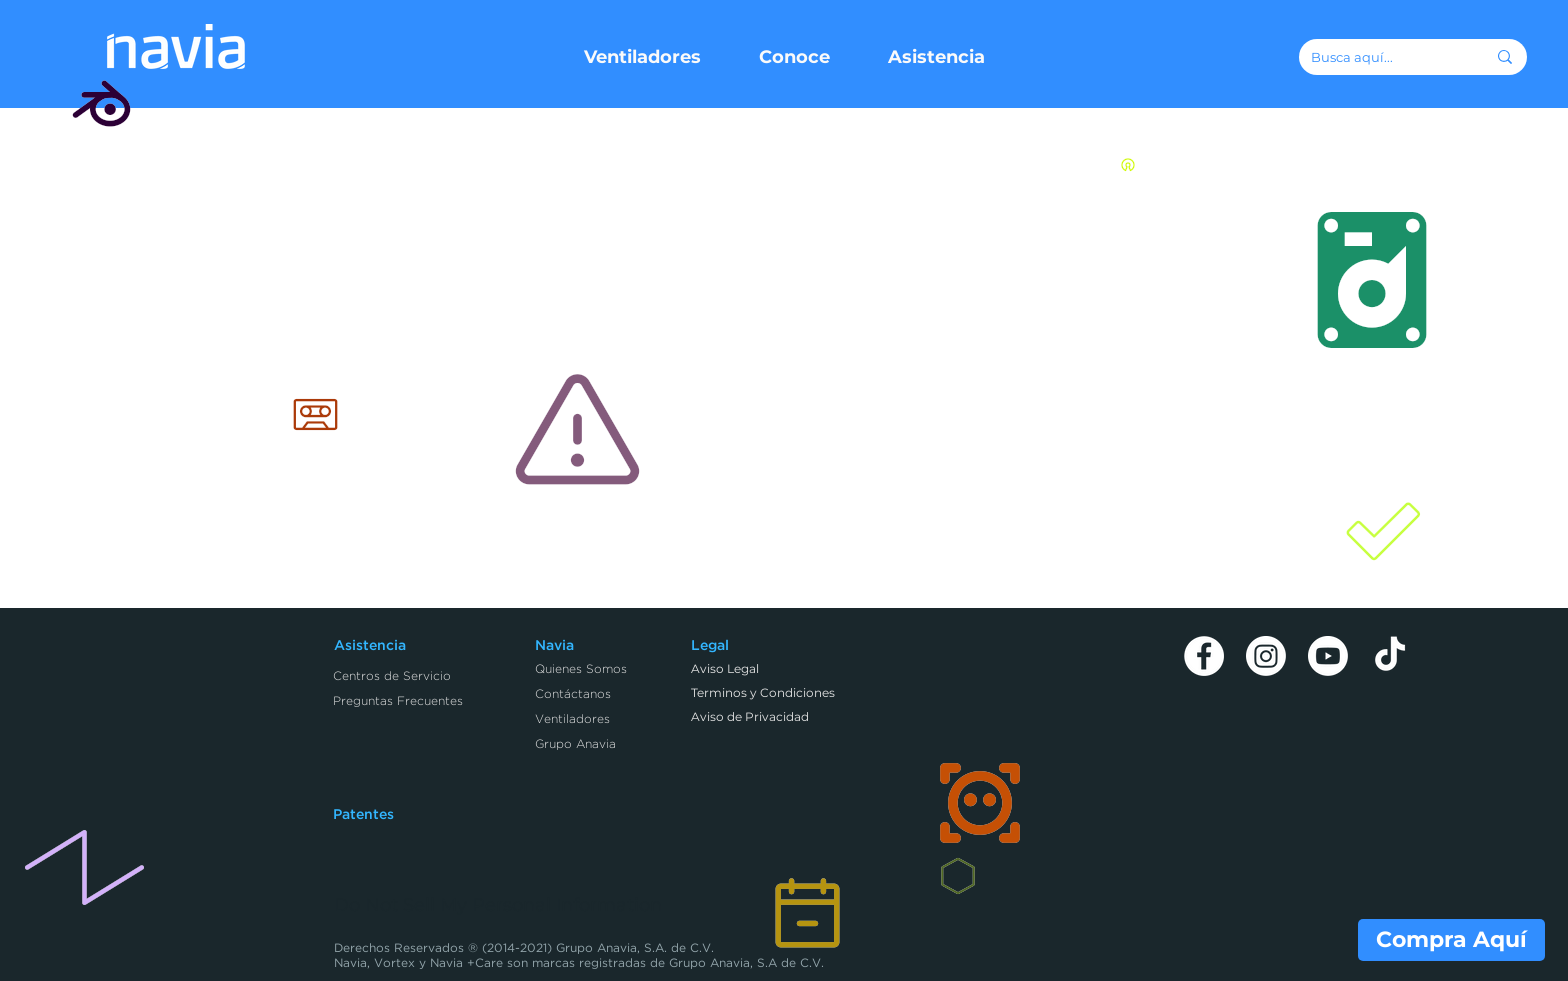 This screenshot has height=981, width=1568. Describe the element at coordinates (1128, 165) in the screenshot. I see `indicates open source software or project` at that location.